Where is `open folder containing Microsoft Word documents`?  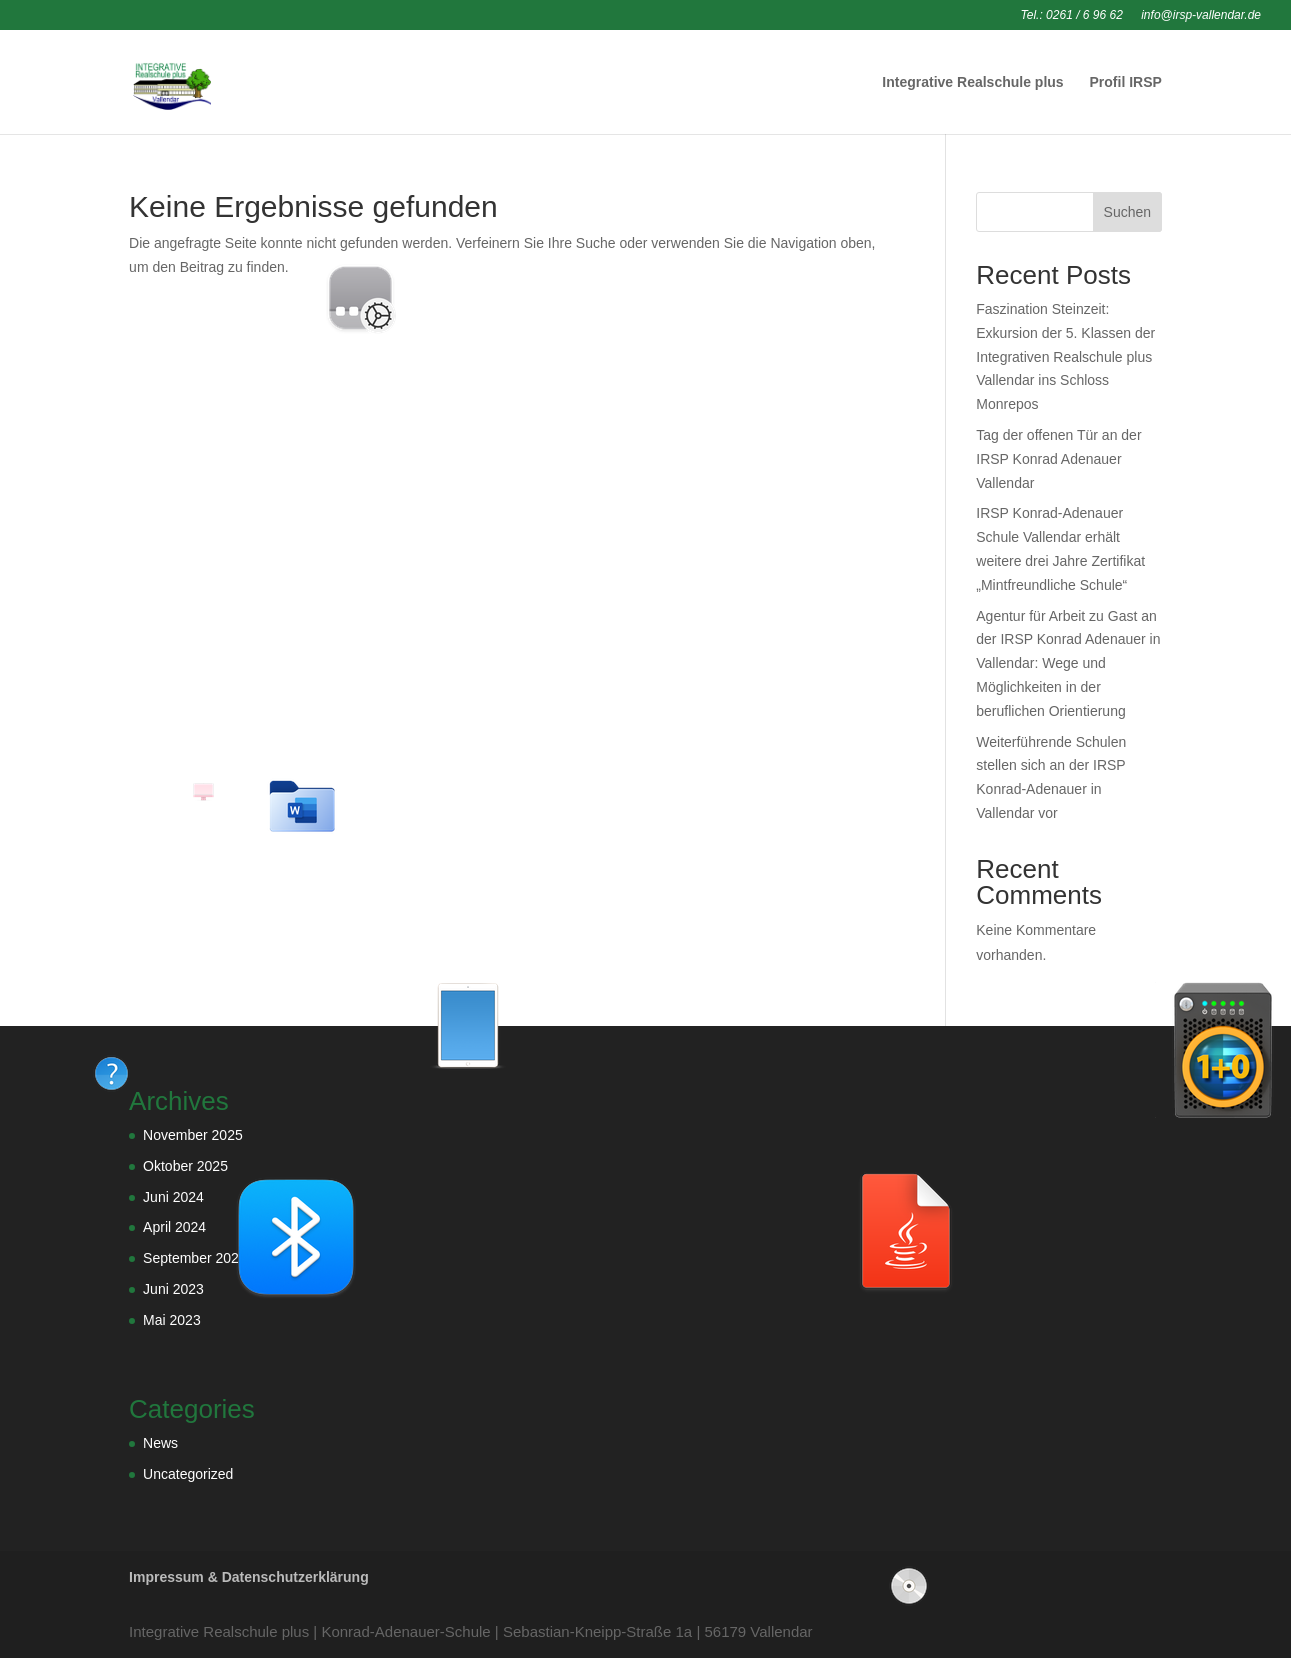 open folder containing Microsoft Word documents is located at coordinates (302, 808).